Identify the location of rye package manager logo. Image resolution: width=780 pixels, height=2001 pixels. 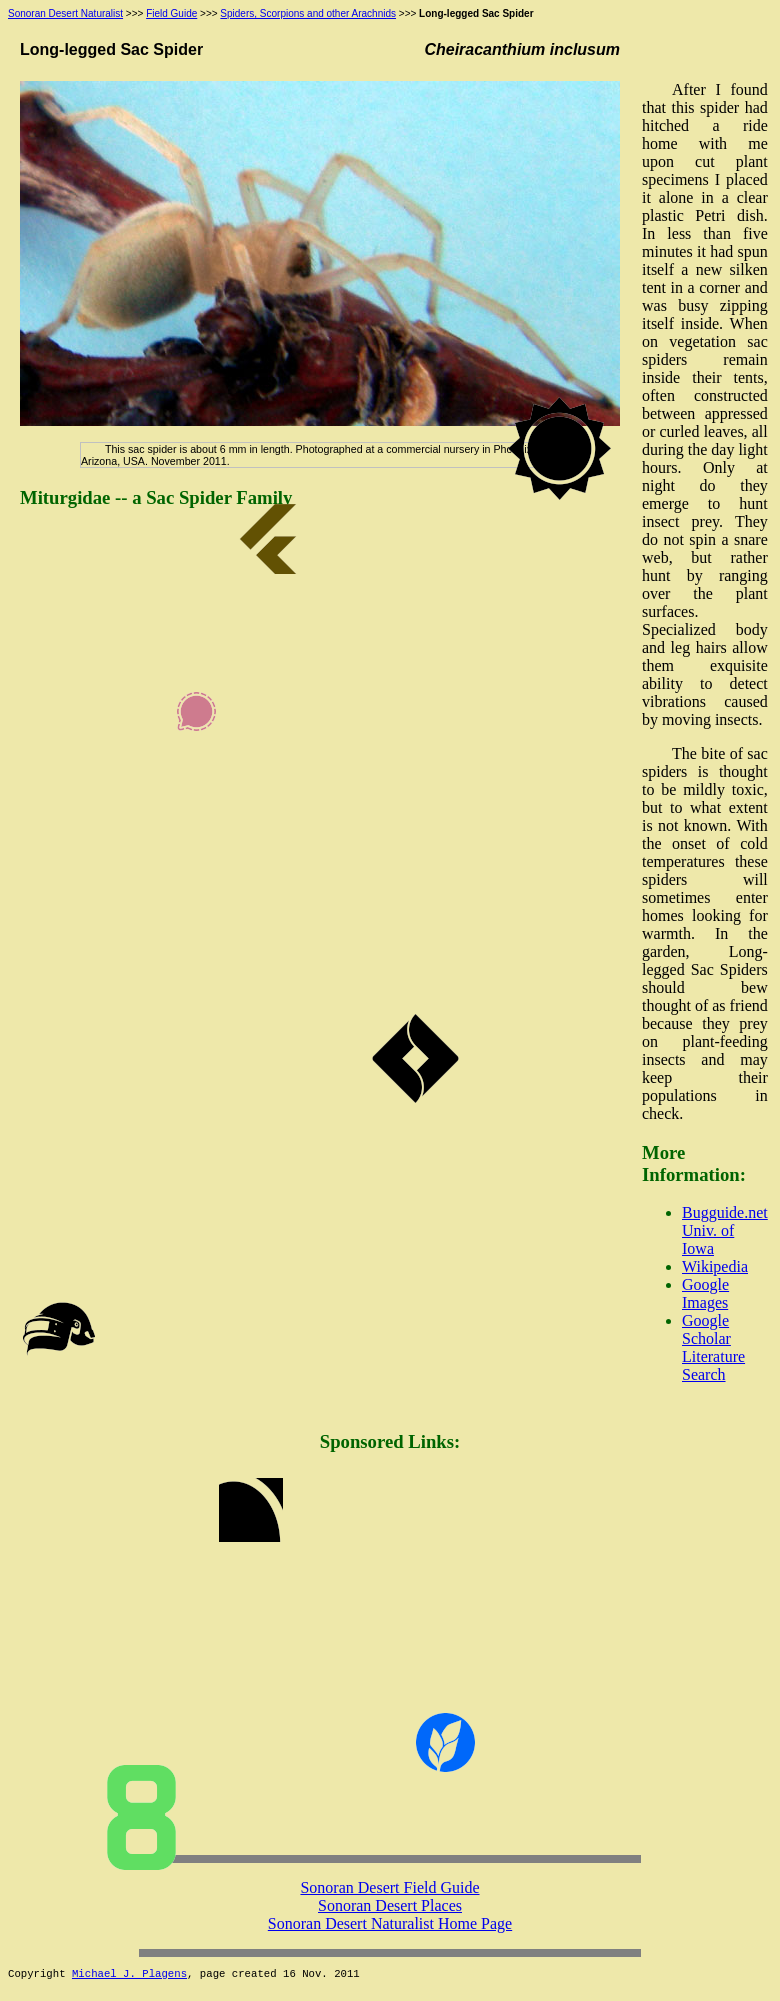
(445, 1742).